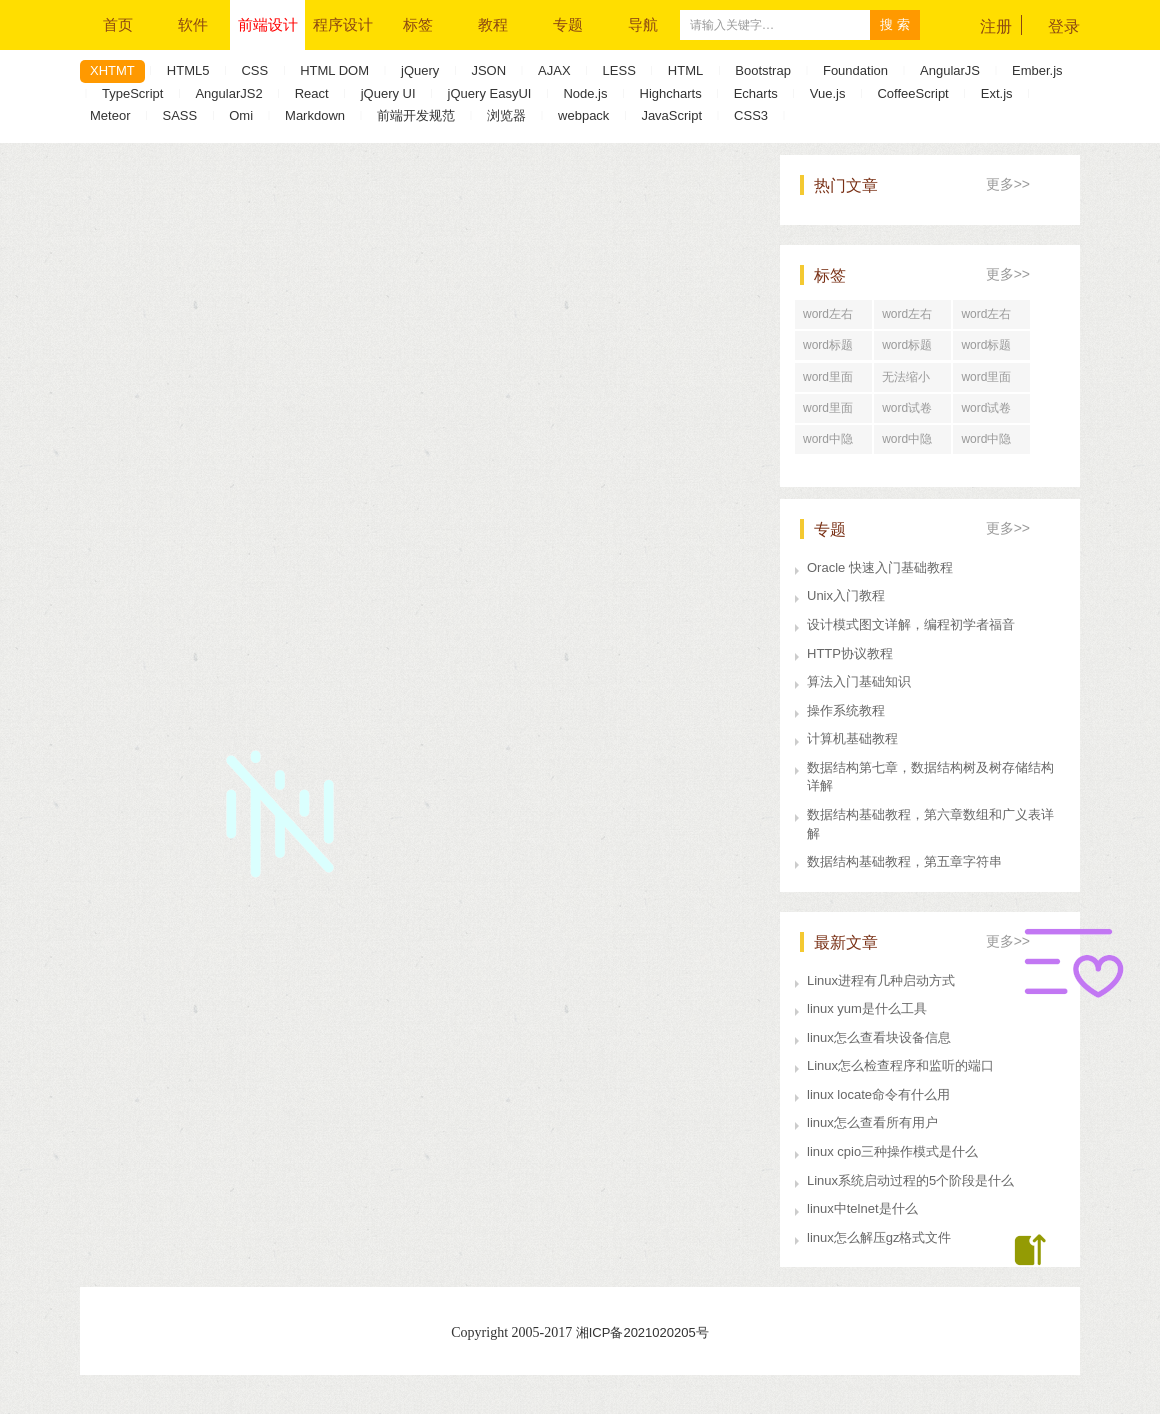 Image resolution: width=1160 pixels, height=1414 pixels. I want to click on mute or disable audio input, so click(280, 814).